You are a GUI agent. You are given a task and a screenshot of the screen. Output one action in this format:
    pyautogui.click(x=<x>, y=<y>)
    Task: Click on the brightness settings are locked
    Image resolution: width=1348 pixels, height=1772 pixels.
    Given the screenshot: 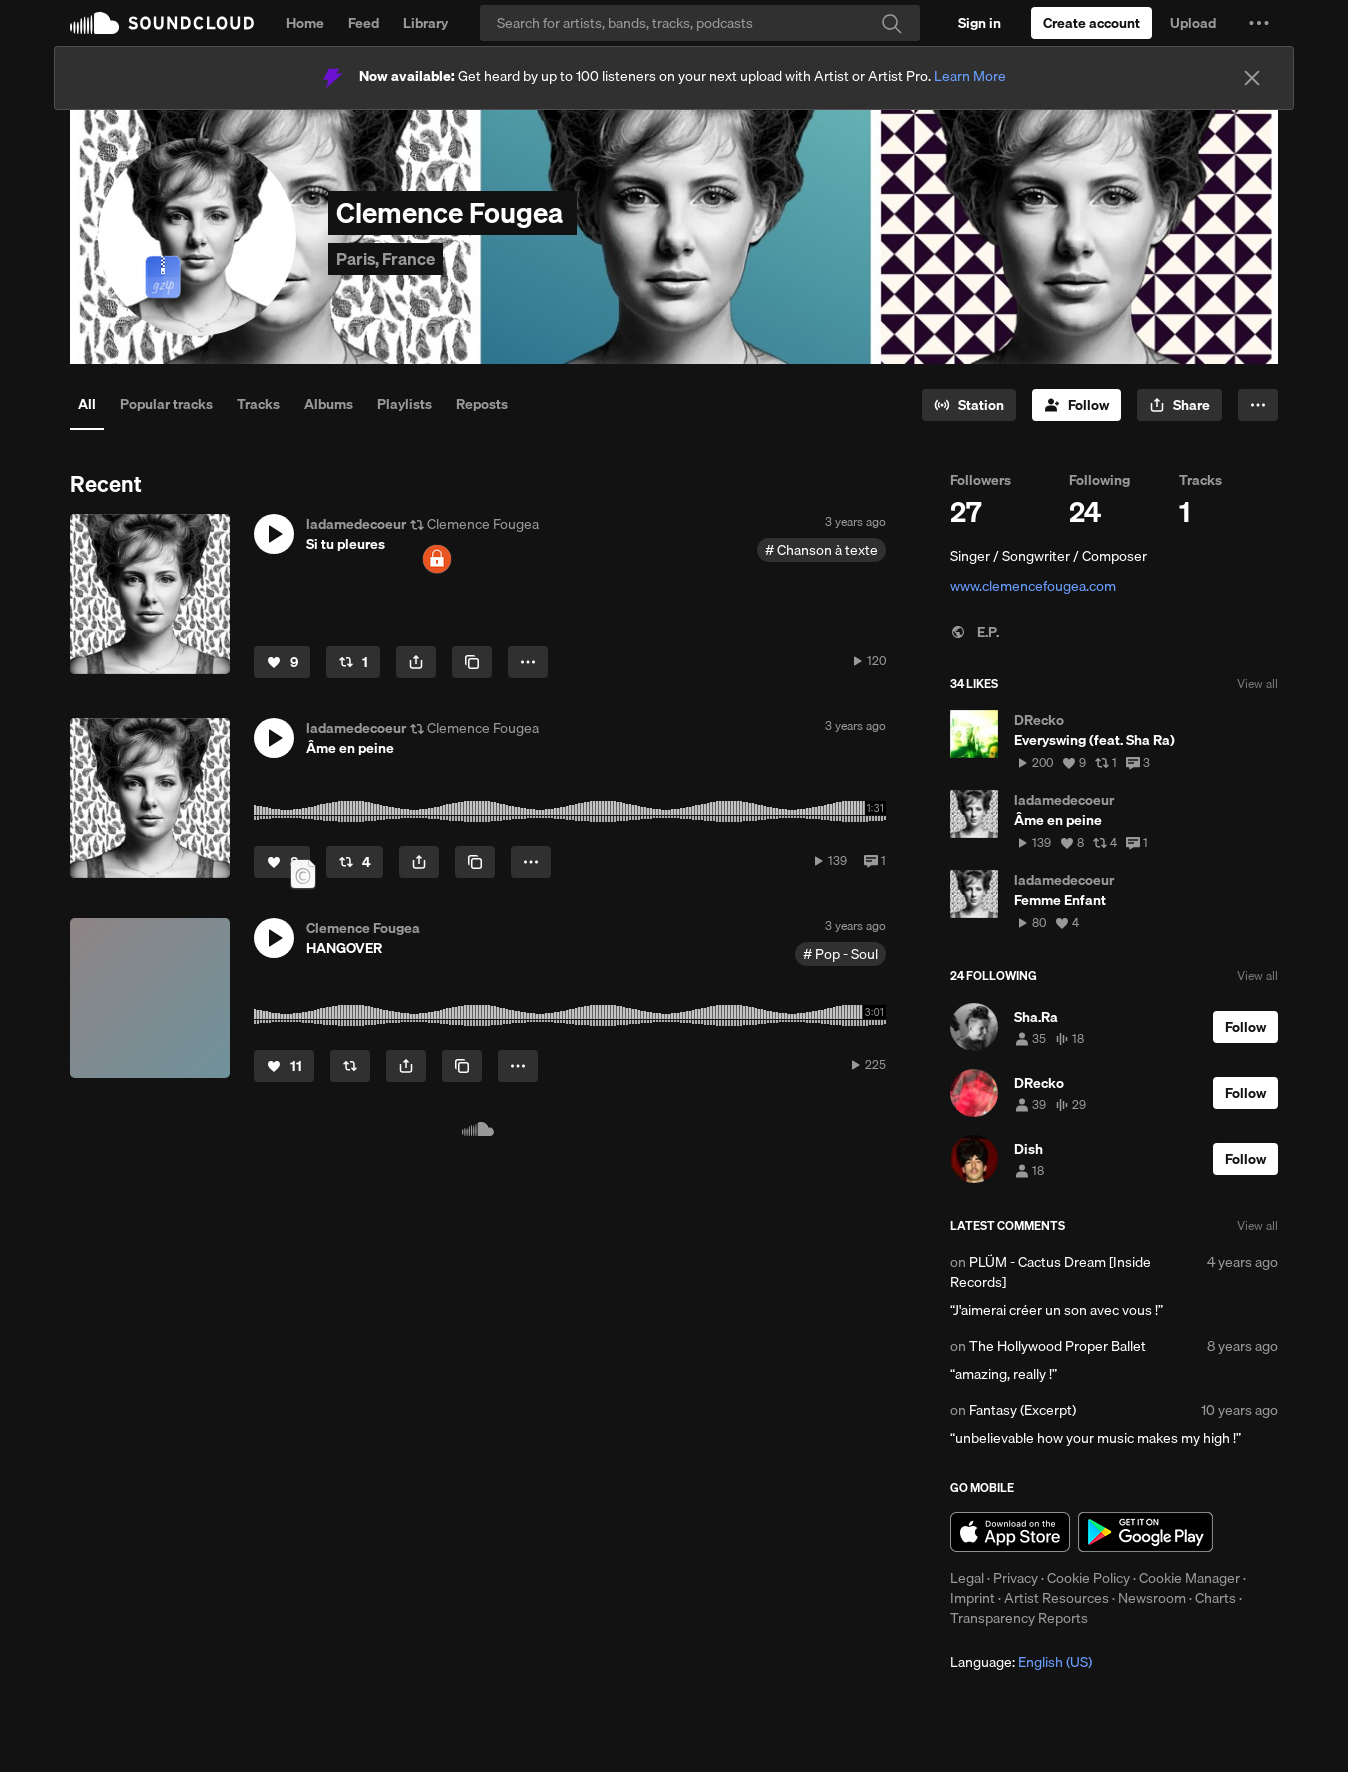 What is the action you would take?
    pyautogui.click(x=437, y=559)
    